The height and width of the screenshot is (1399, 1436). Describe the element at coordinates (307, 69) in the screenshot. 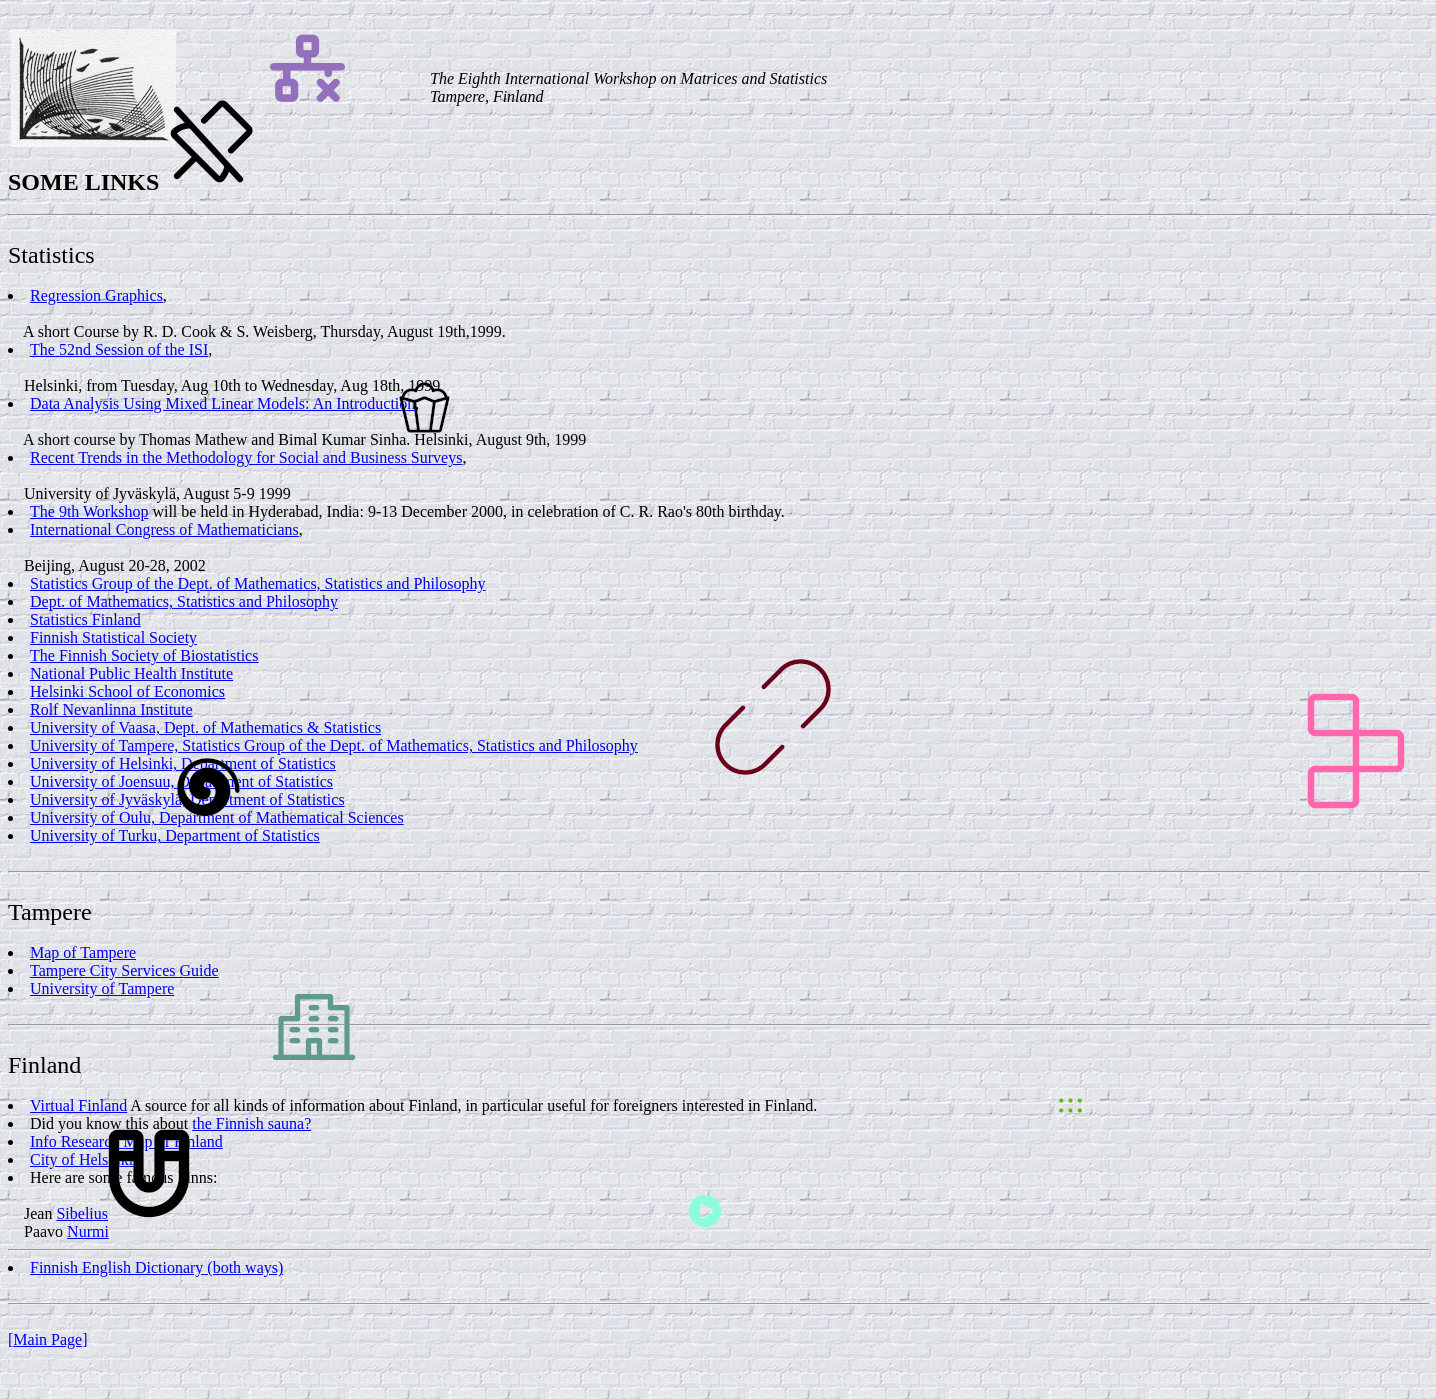

I see `network connection error or failure` at that location.